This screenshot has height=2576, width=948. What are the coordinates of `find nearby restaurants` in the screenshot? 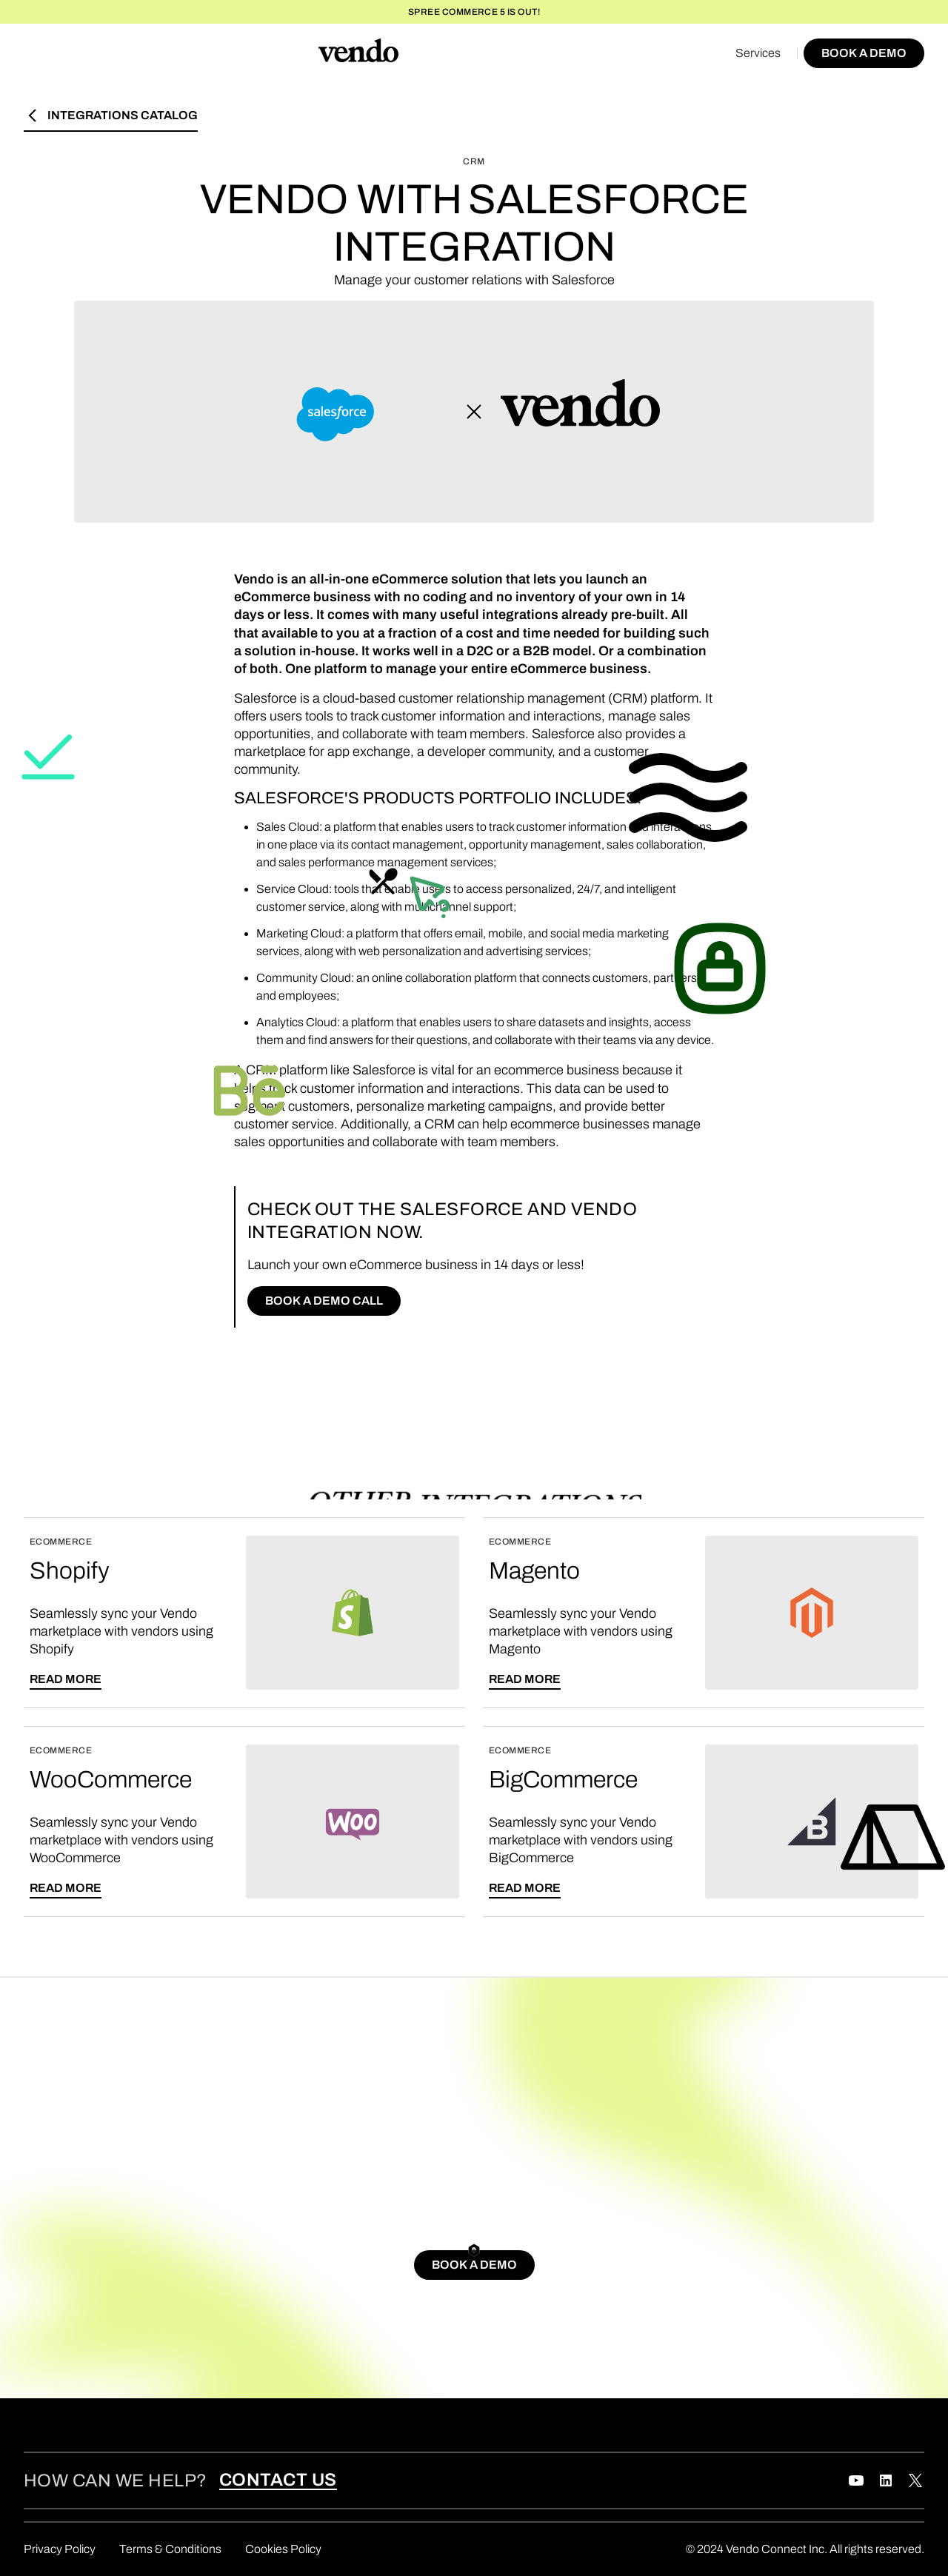 It's located at (383, 881).